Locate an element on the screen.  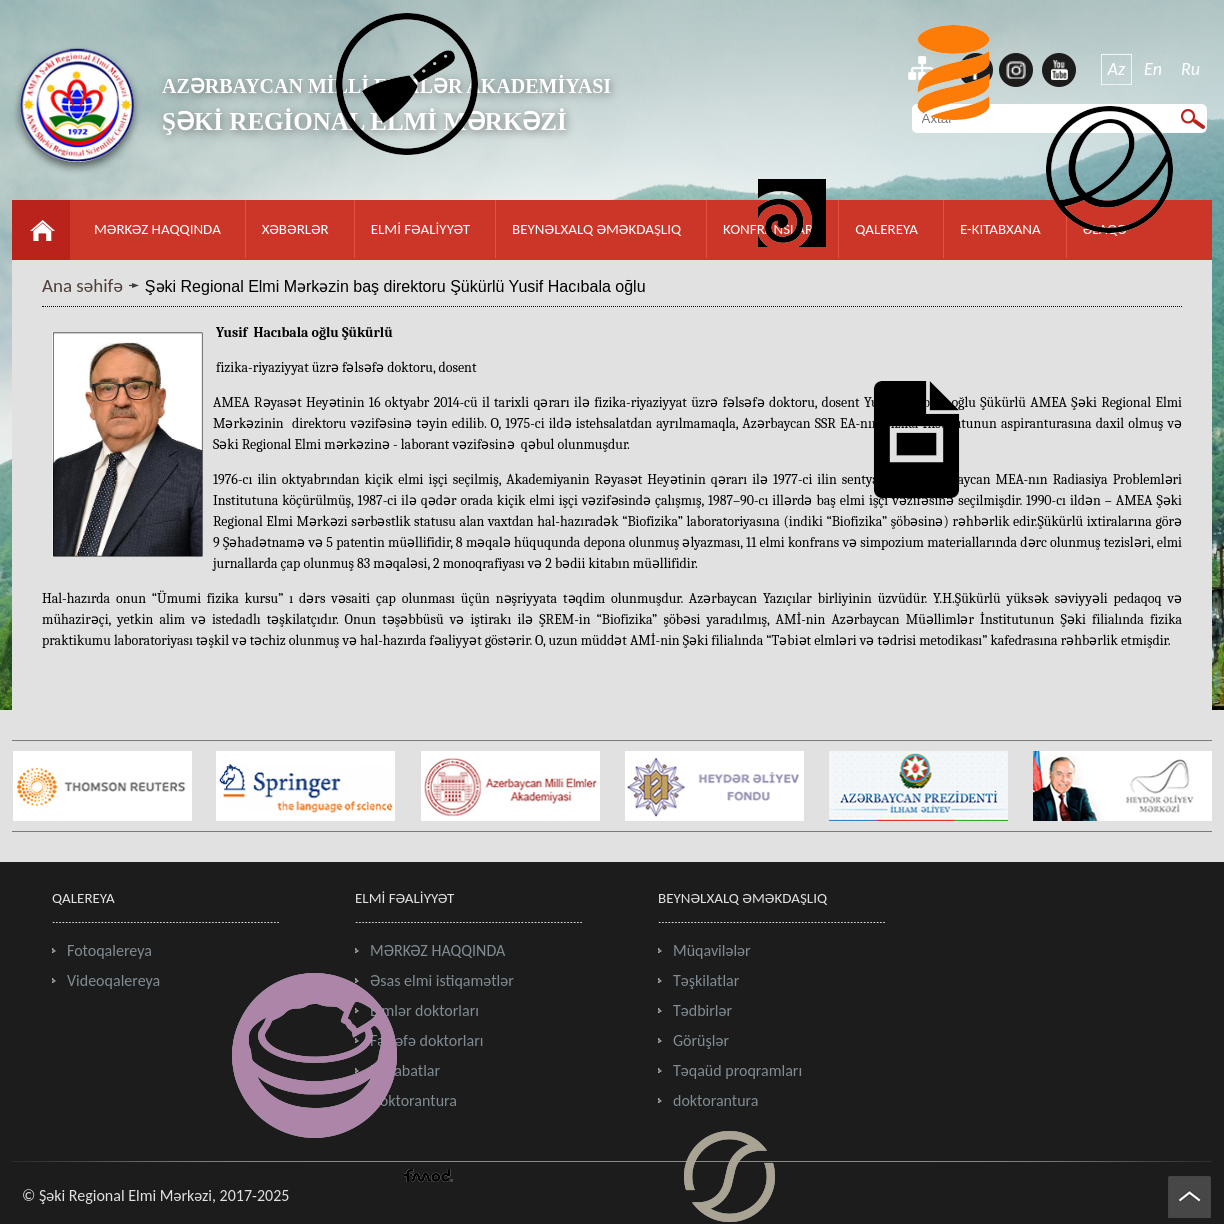
open Apache Guacamole remote desktop gateway is located at coordinates (314, 1055).